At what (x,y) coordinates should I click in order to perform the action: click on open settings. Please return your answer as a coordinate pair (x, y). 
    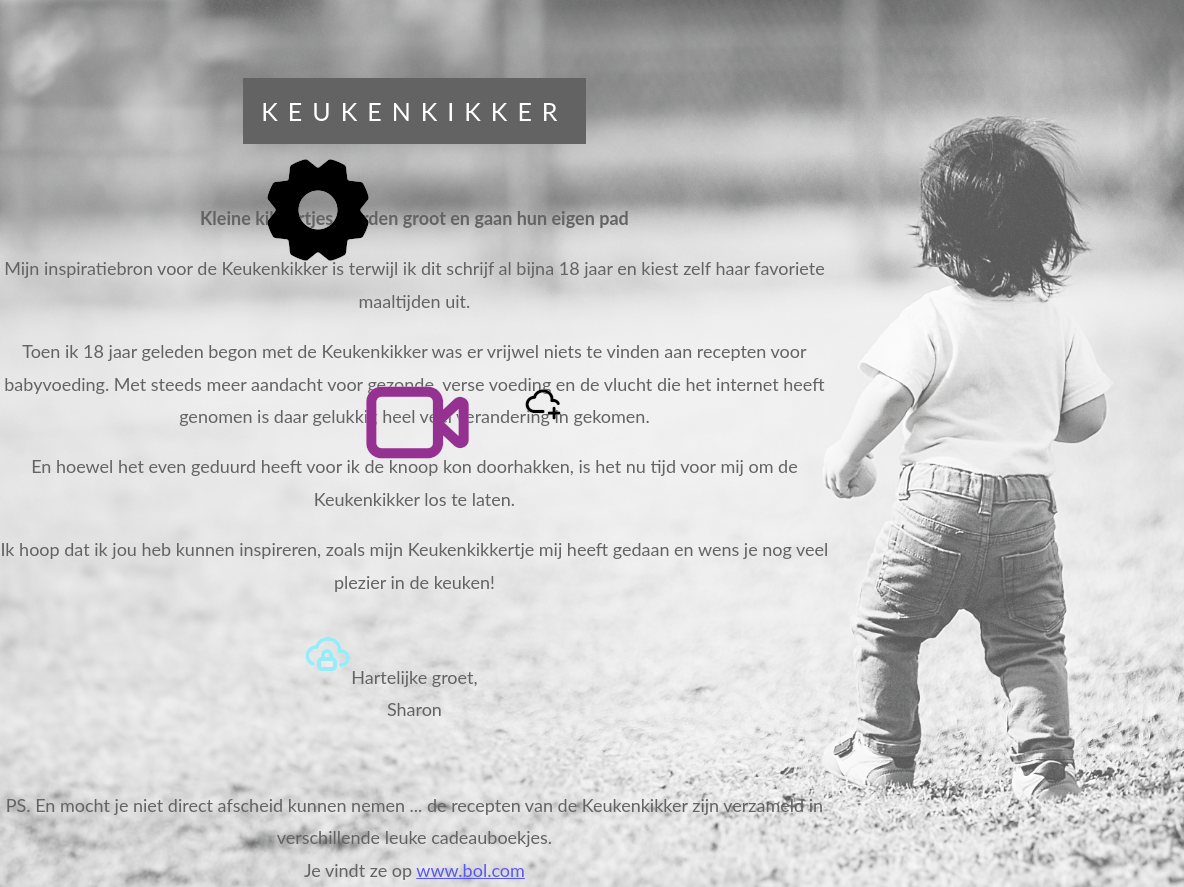
    Looking at the image, I should click on (318, 210).